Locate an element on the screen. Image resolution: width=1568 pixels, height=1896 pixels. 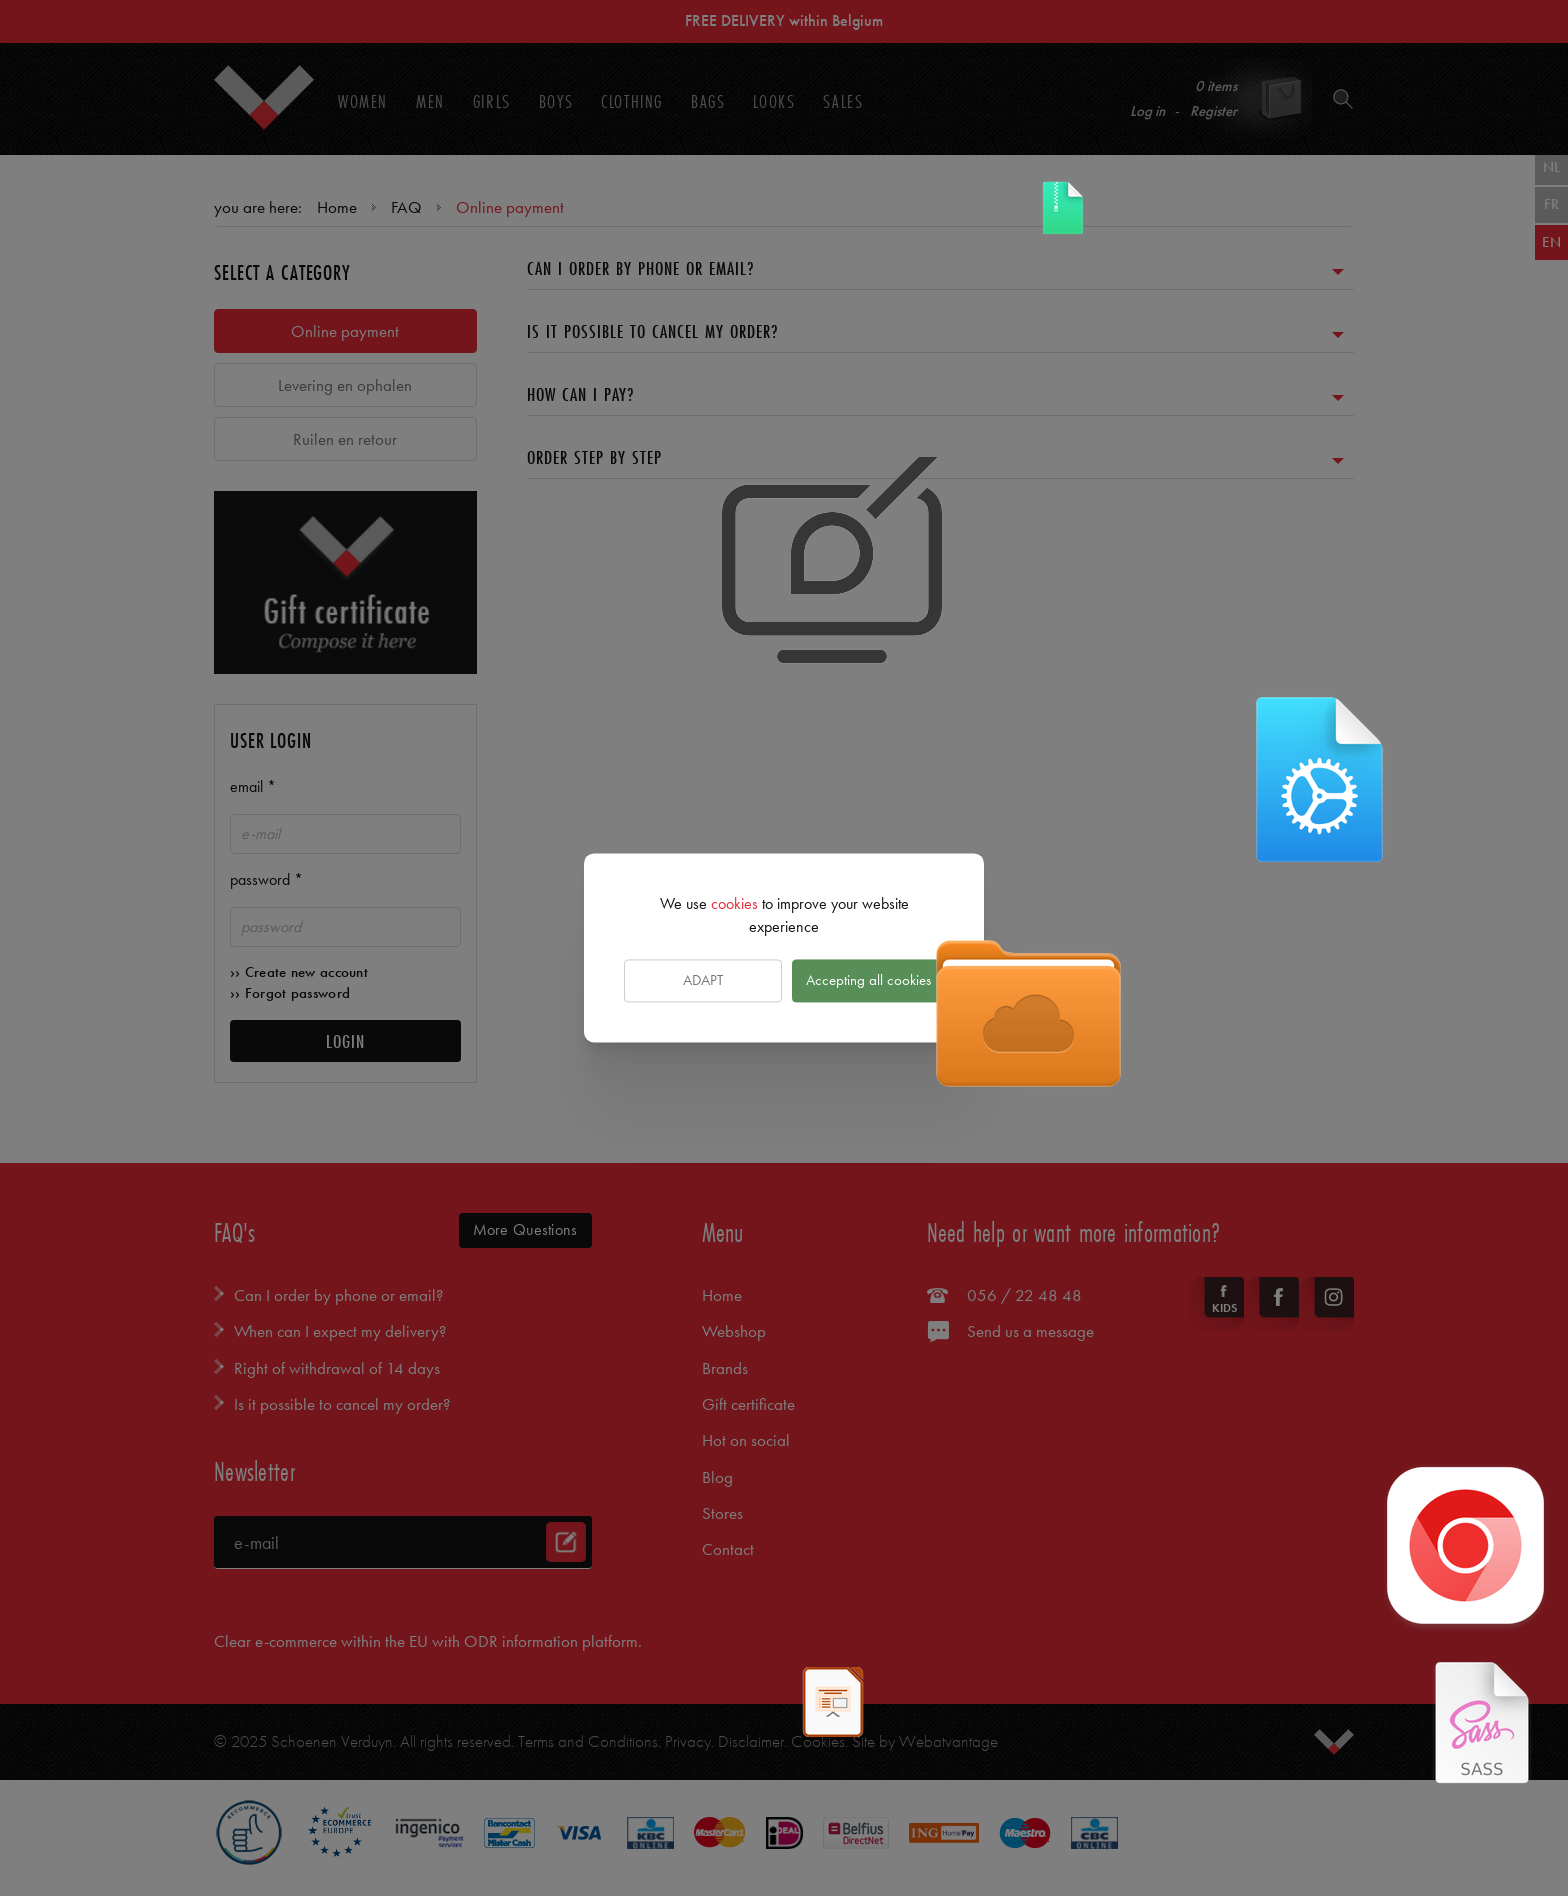
sass stylesheet file is located at coordinates (1482, 1725).